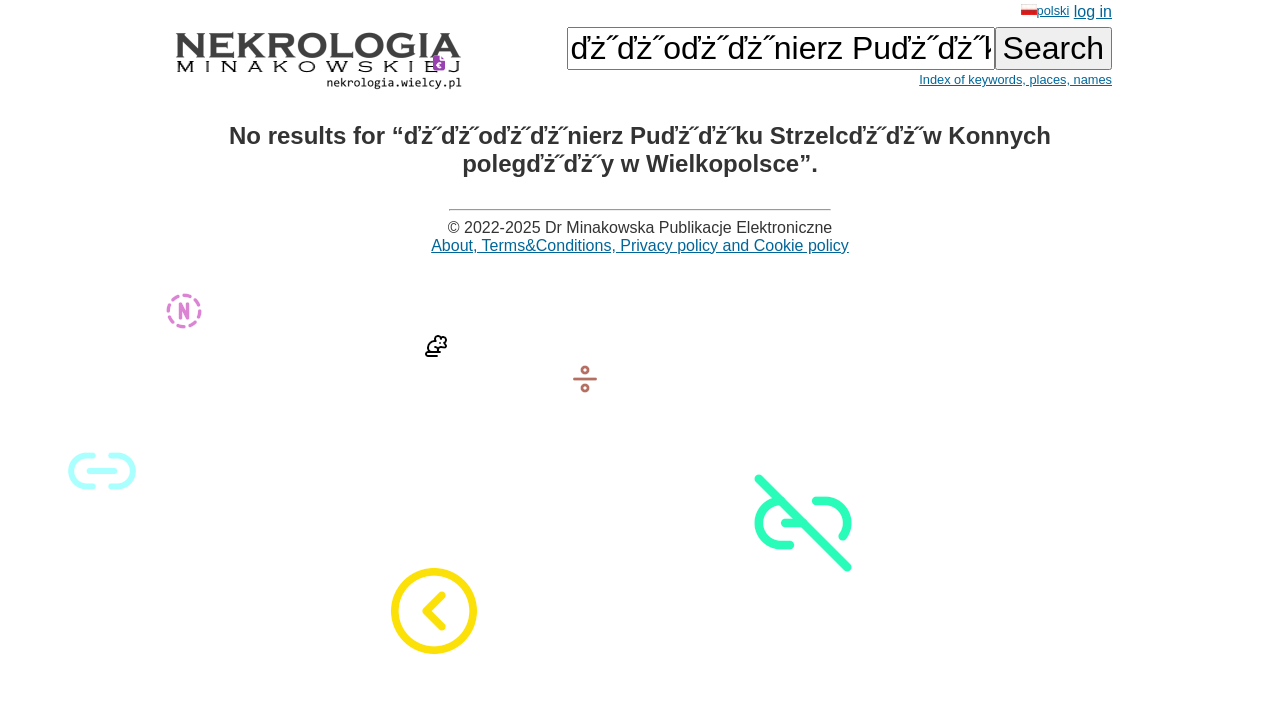  I want to click on perform division calculation, so click(585, 379).